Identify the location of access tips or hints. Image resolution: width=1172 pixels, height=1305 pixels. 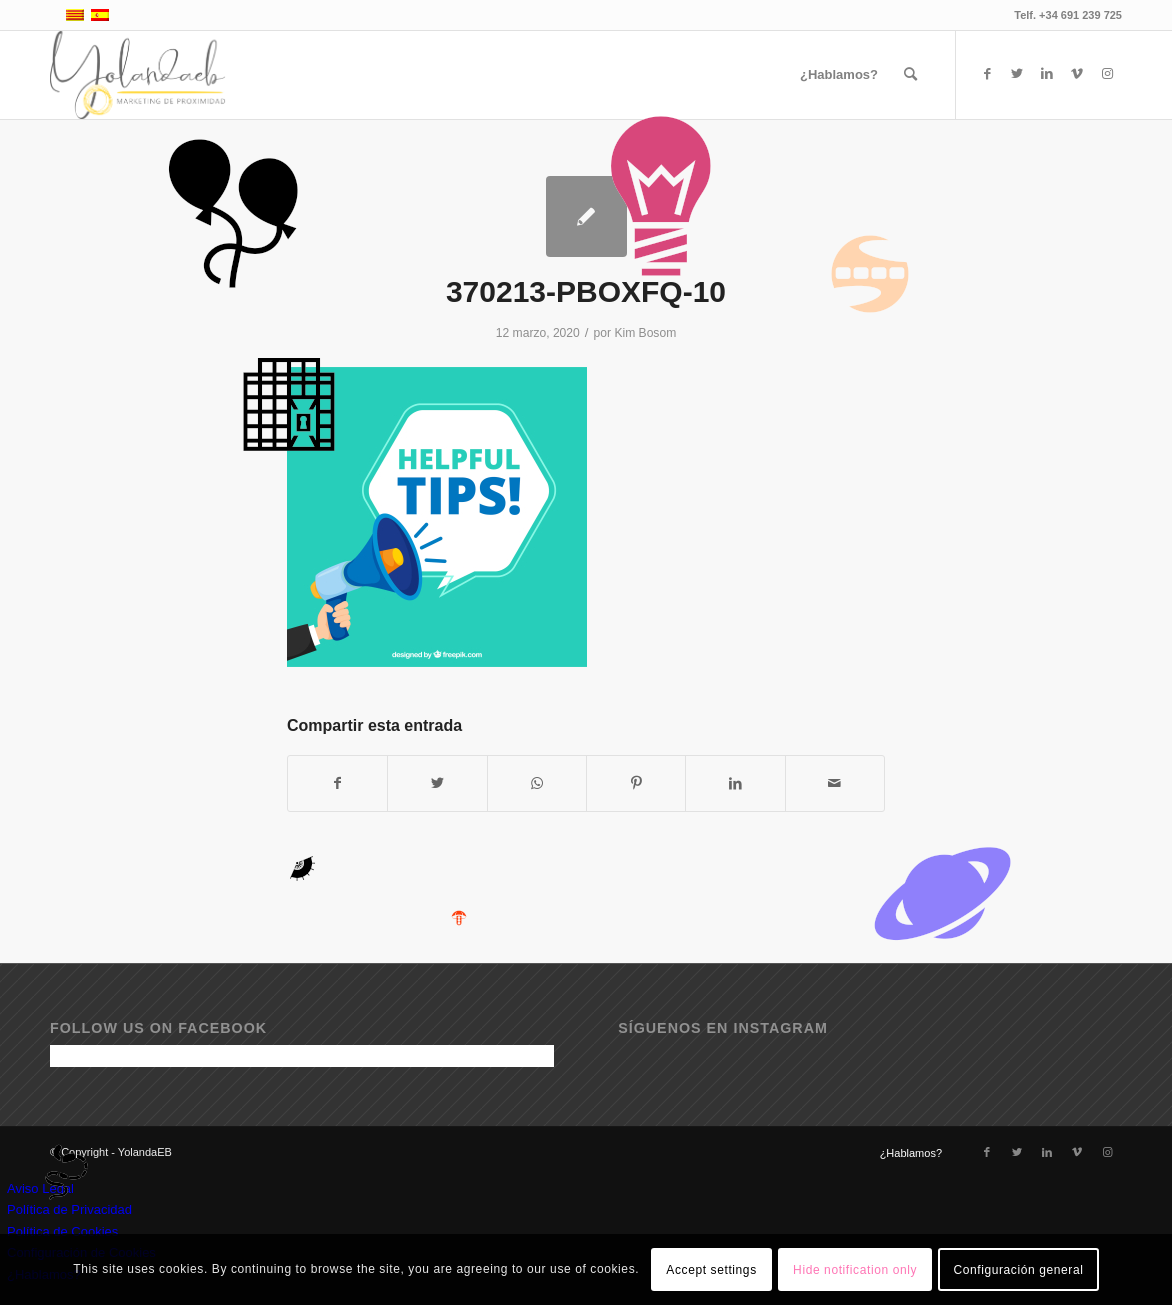
(664, 197).